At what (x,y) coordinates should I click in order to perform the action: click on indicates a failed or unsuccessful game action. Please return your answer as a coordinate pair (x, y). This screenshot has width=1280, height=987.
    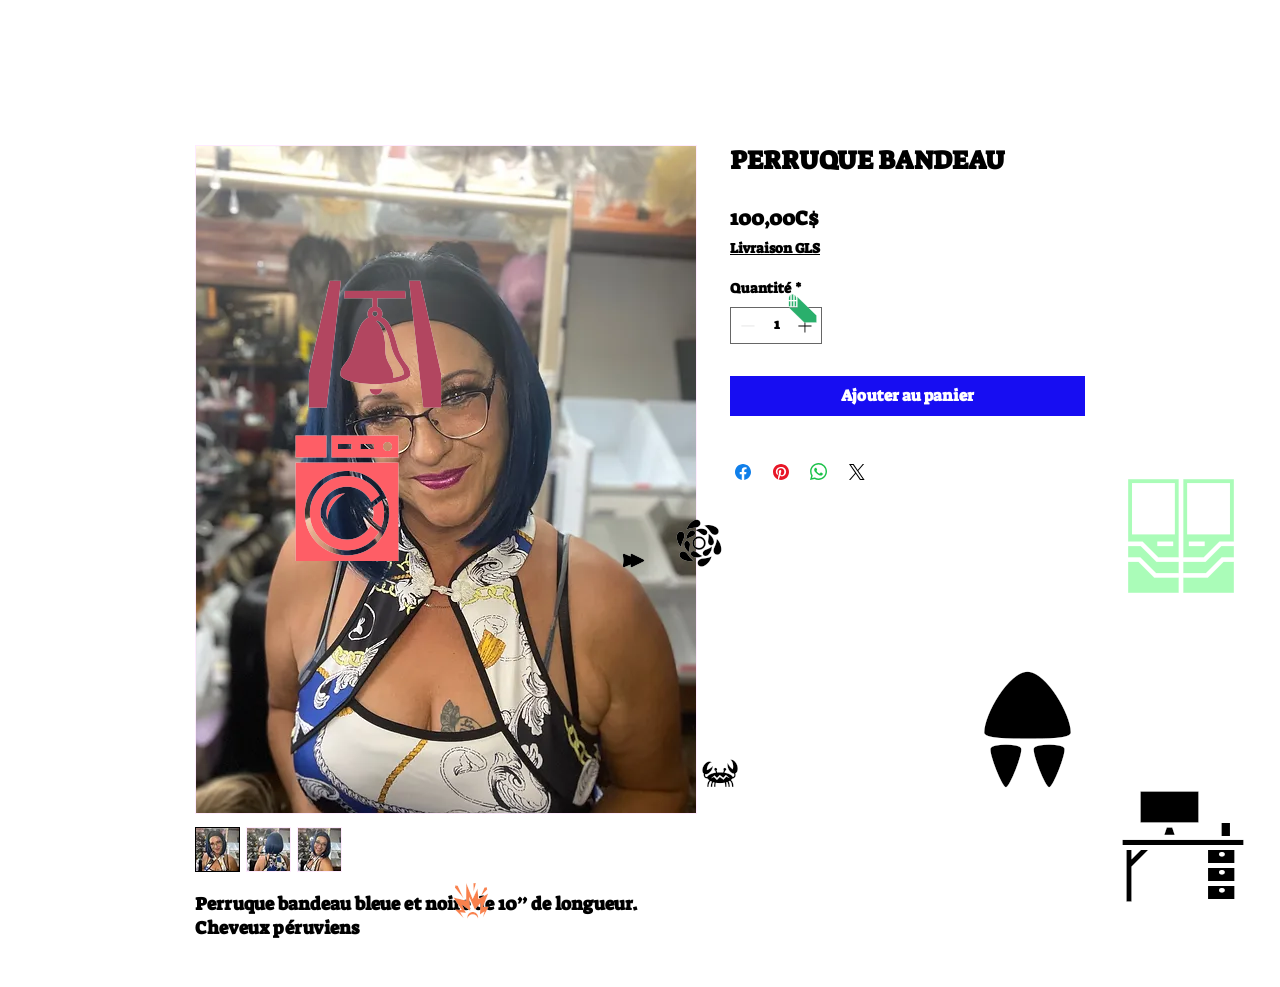
    Looking at the image, I should click on (720, 774).